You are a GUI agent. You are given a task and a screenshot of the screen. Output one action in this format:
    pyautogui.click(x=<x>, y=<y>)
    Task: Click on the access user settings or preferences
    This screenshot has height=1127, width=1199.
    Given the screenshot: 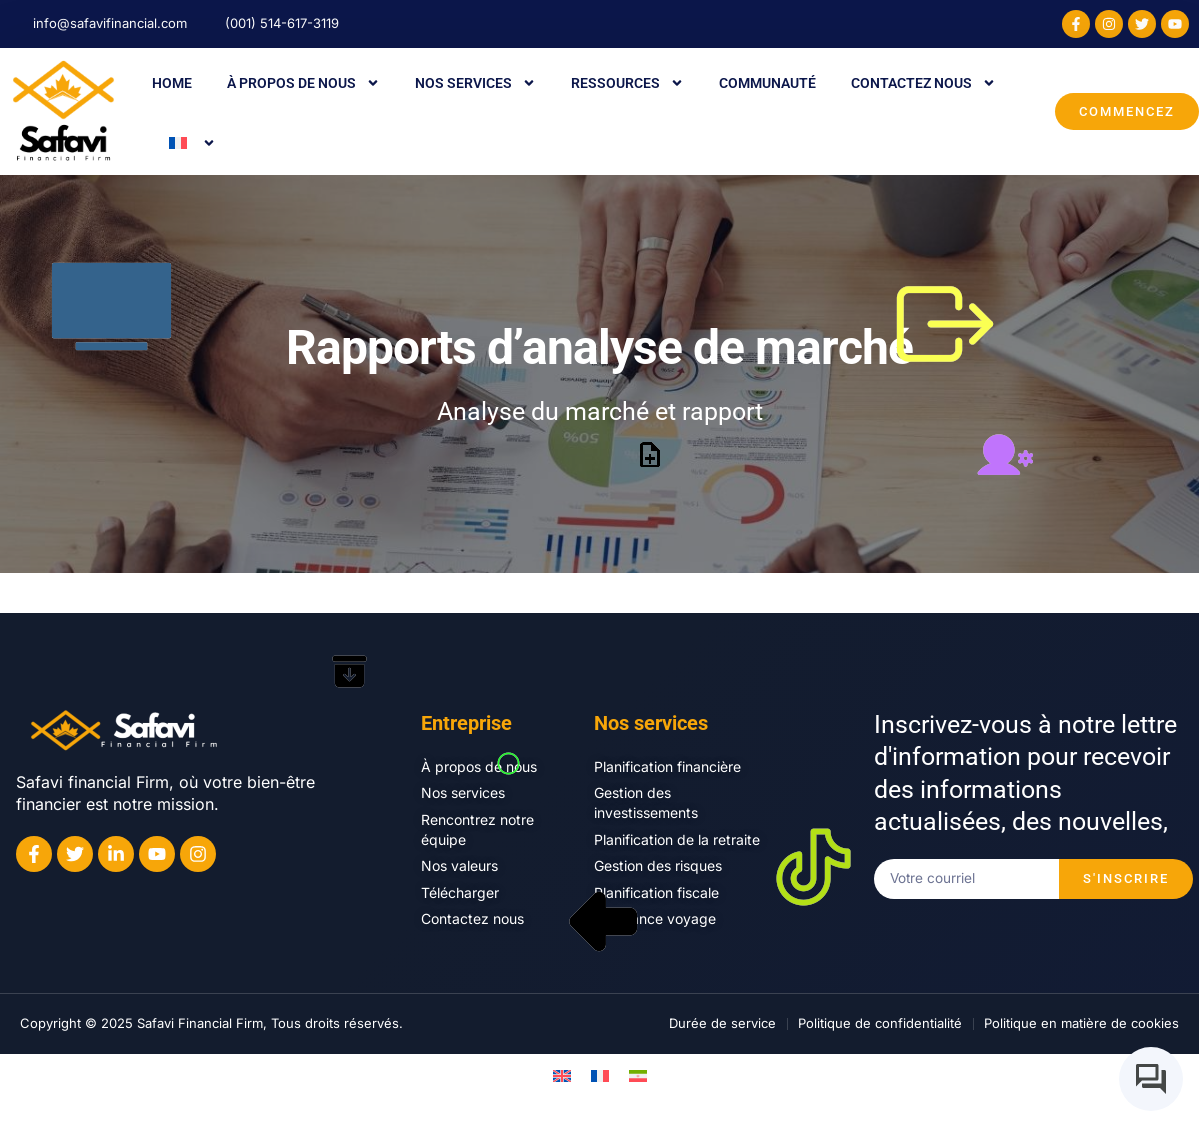 What is the action you would take?
    pyautogui.click(x=1003, y=456)
    